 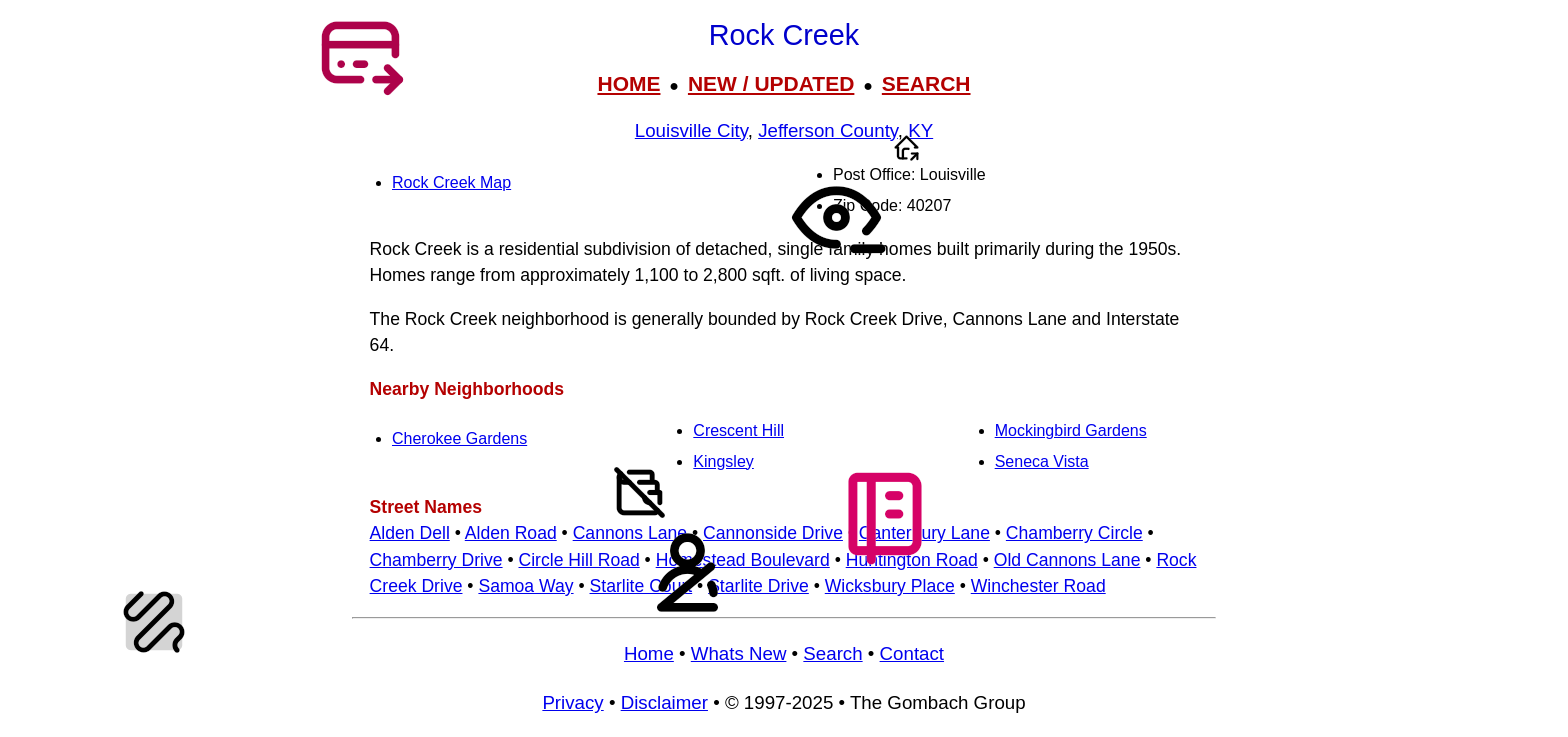 What do you see at coordinates (687, 572) in the screenshot?
I see `fasten seatbelt reminder` at bounding box center [687, 572].